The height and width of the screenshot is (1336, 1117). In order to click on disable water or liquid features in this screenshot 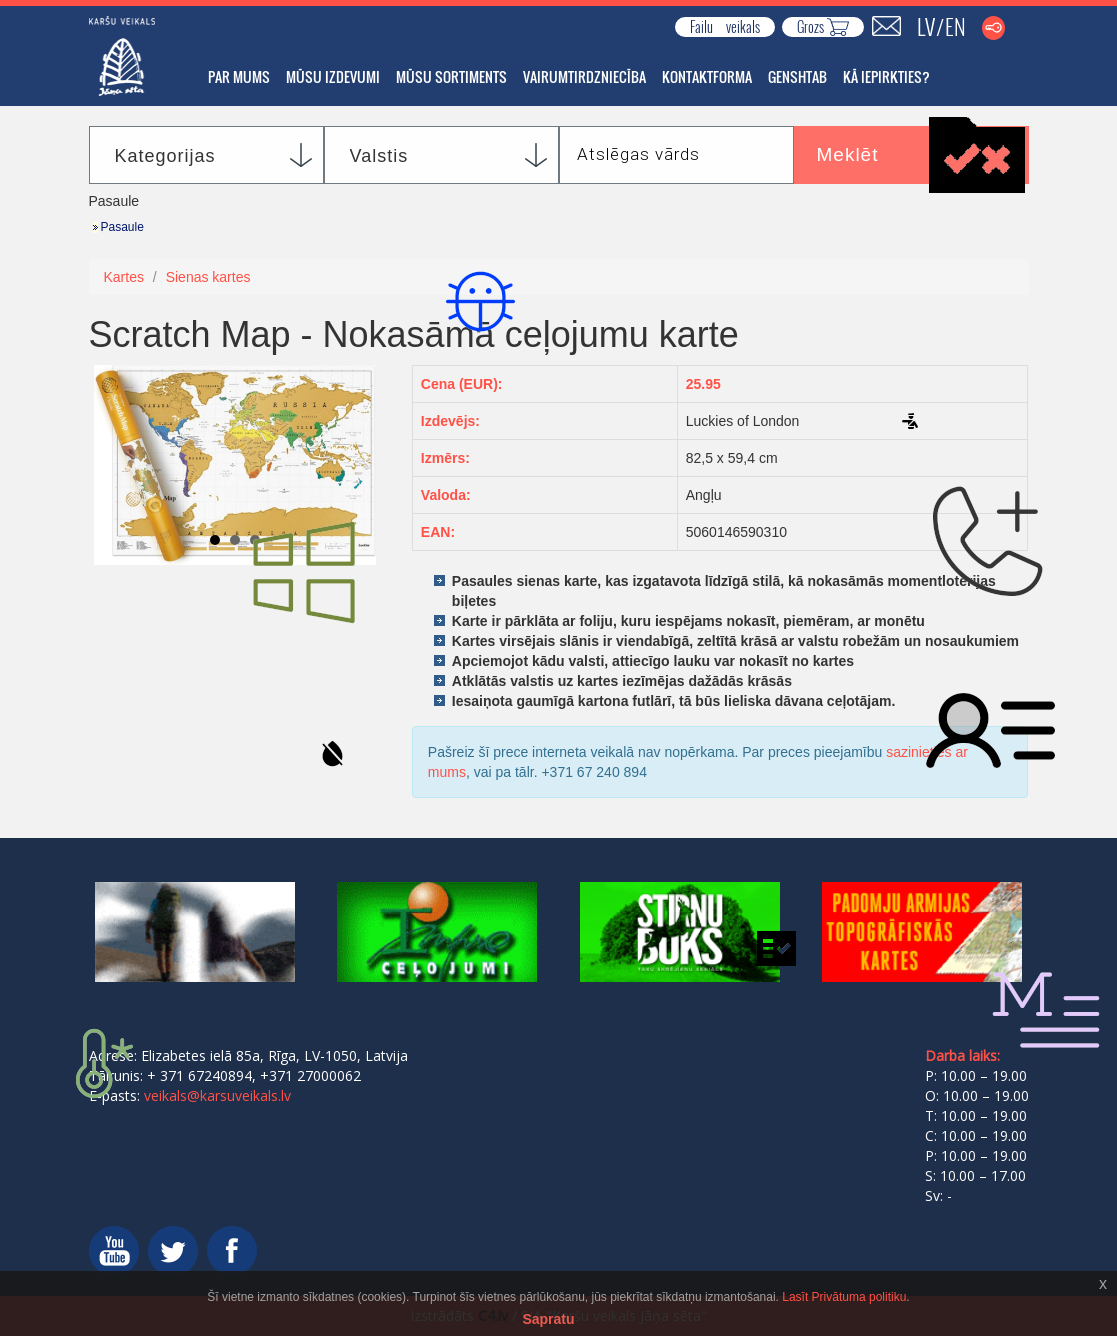, I will do `click(332, 754)`.